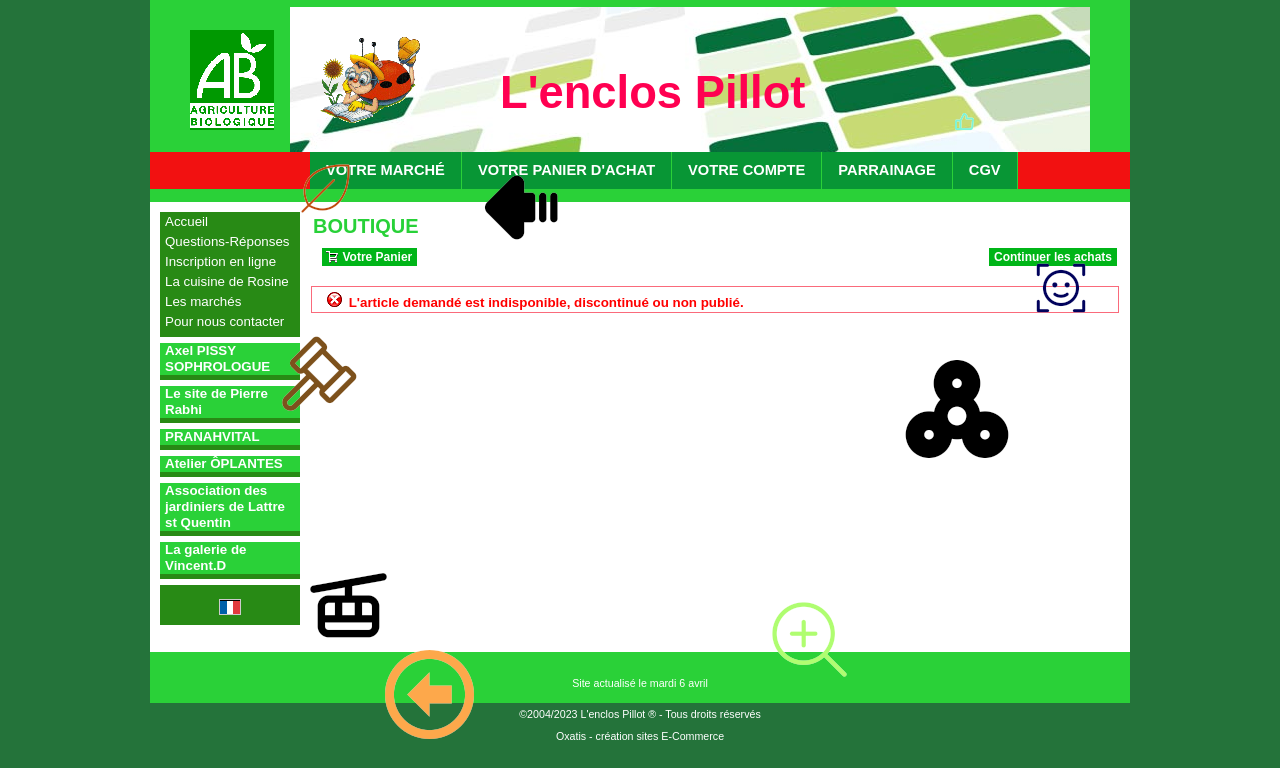 The height and width of the screenshot is (768, 1280). What do you see at coordinates (809, 639) in the screenshot?
I see `zoom in on content` at bounding box center [809, 639].